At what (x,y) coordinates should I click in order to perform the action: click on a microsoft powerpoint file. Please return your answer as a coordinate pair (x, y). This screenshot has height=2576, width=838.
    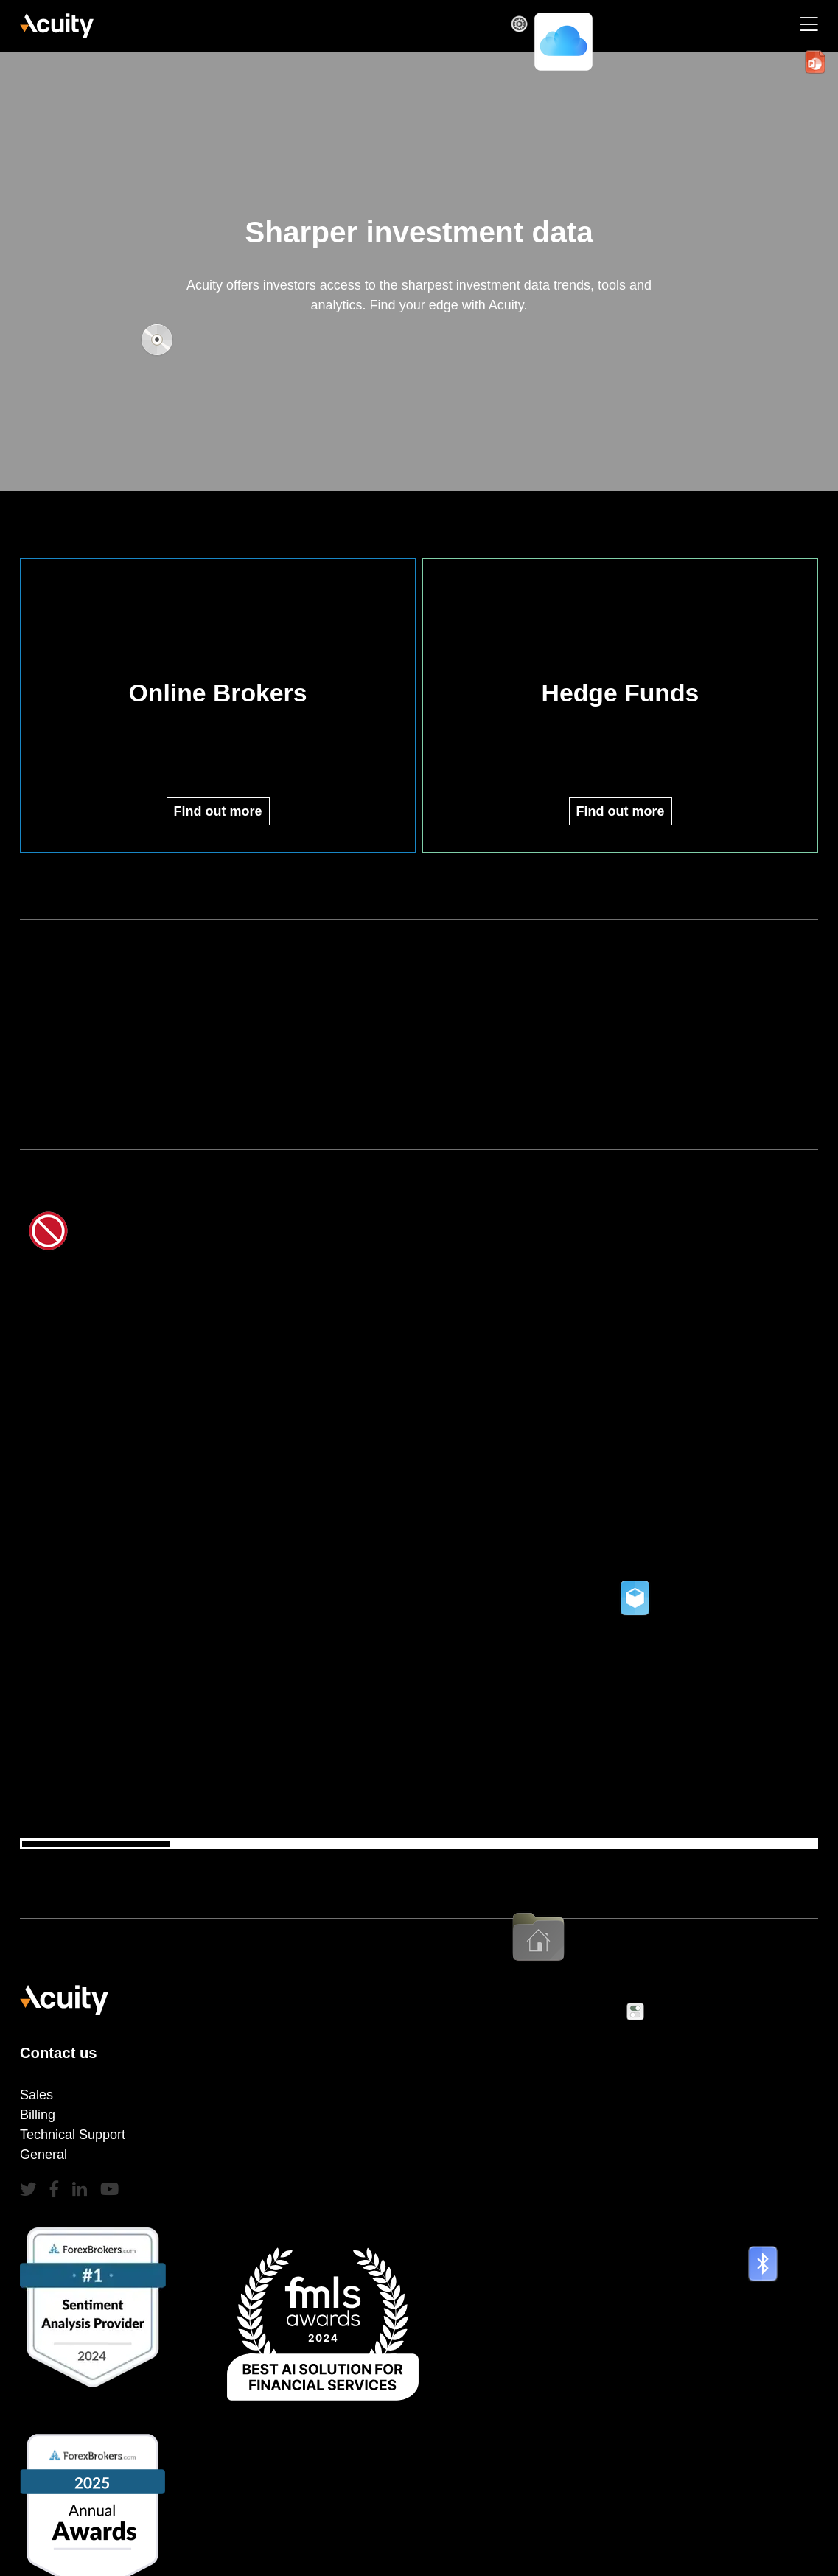
    Looking at the image, I should click on (815, 62).